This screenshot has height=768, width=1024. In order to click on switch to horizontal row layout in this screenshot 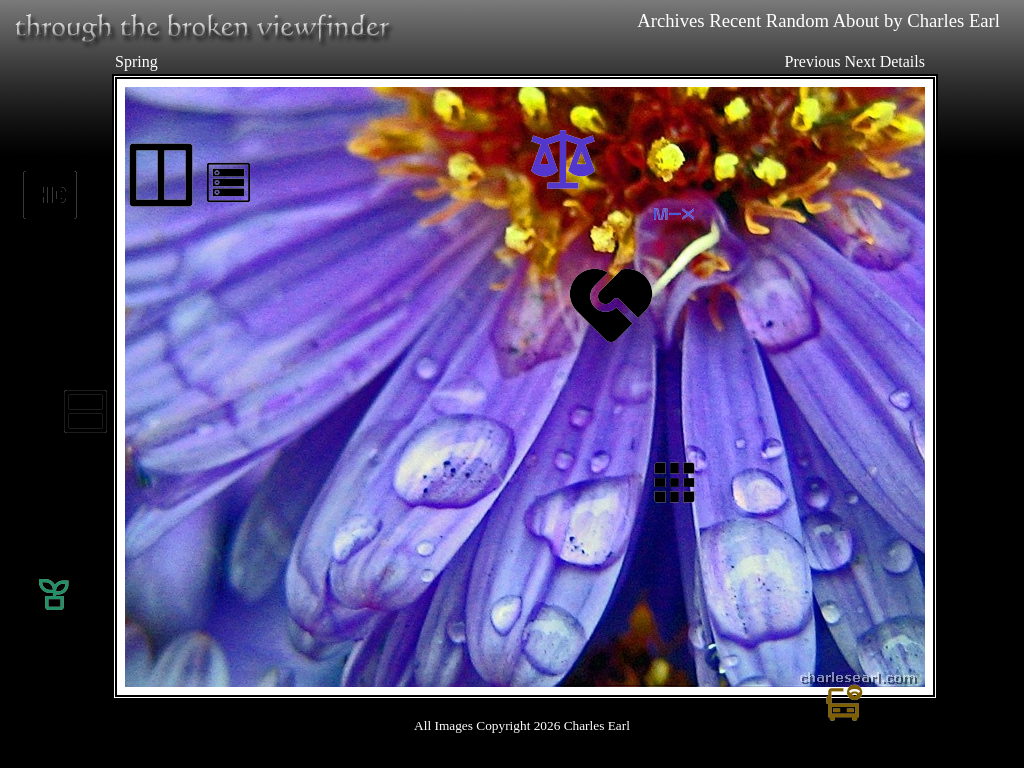, I will do `click(85, 411)`.